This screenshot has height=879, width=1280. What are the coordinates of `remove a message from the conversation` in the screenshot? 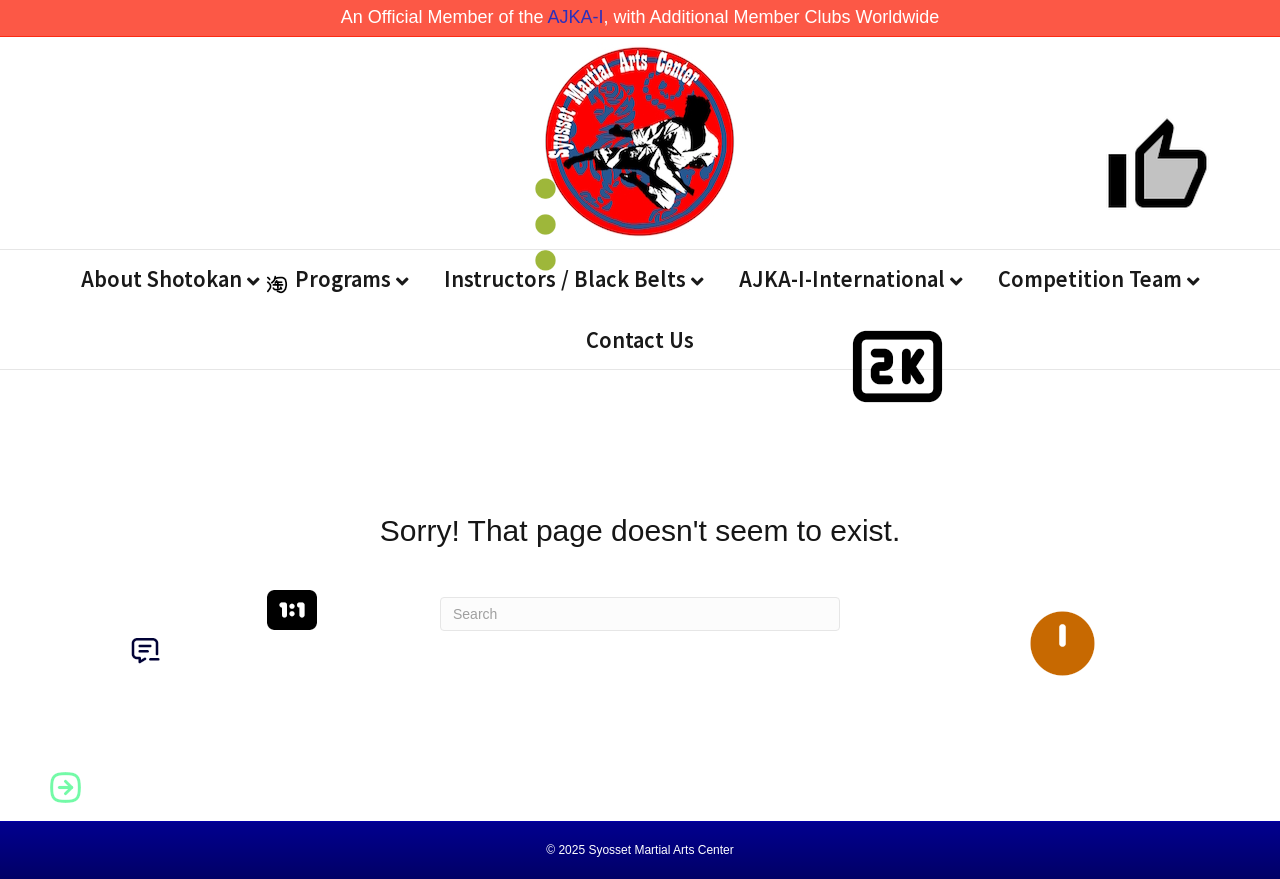 It's located at (145, 650).